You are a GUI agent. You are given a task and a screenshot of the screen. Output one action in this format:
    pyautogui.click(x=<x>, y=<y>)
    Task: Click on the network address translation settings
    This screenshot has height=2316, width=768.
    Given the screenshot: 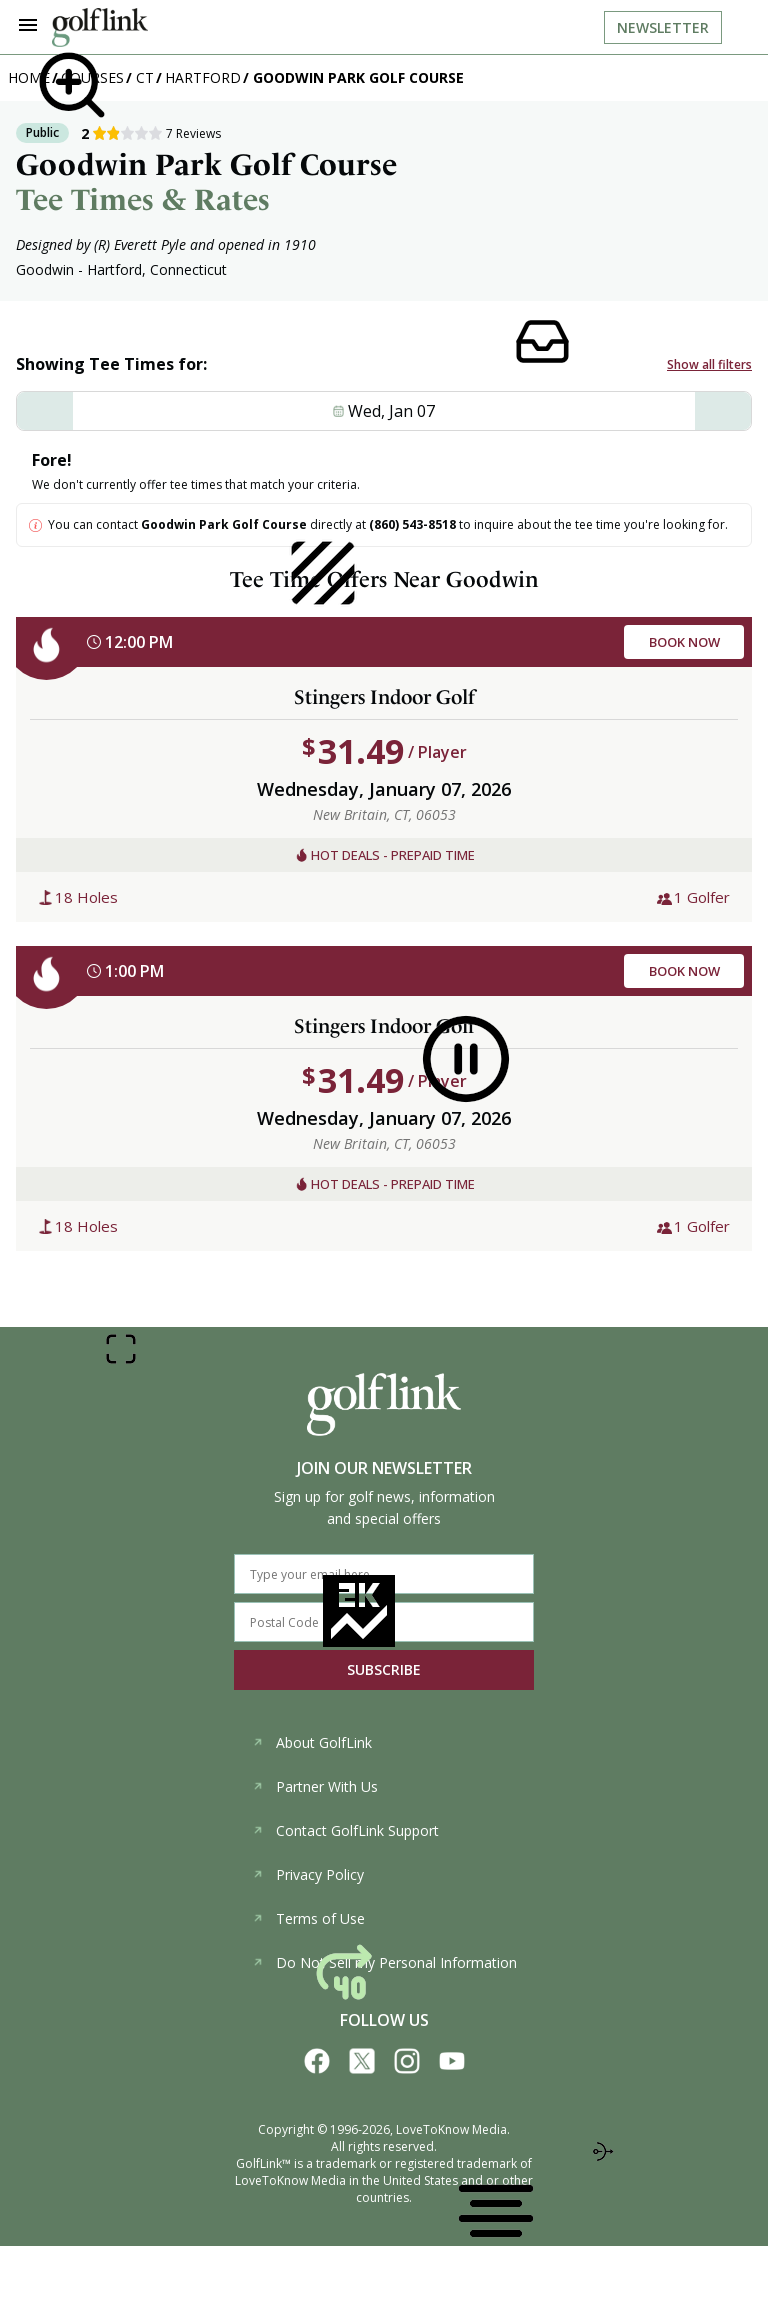 What is the action you would take?
    pyautogui.click(x=603, y=2151)
    